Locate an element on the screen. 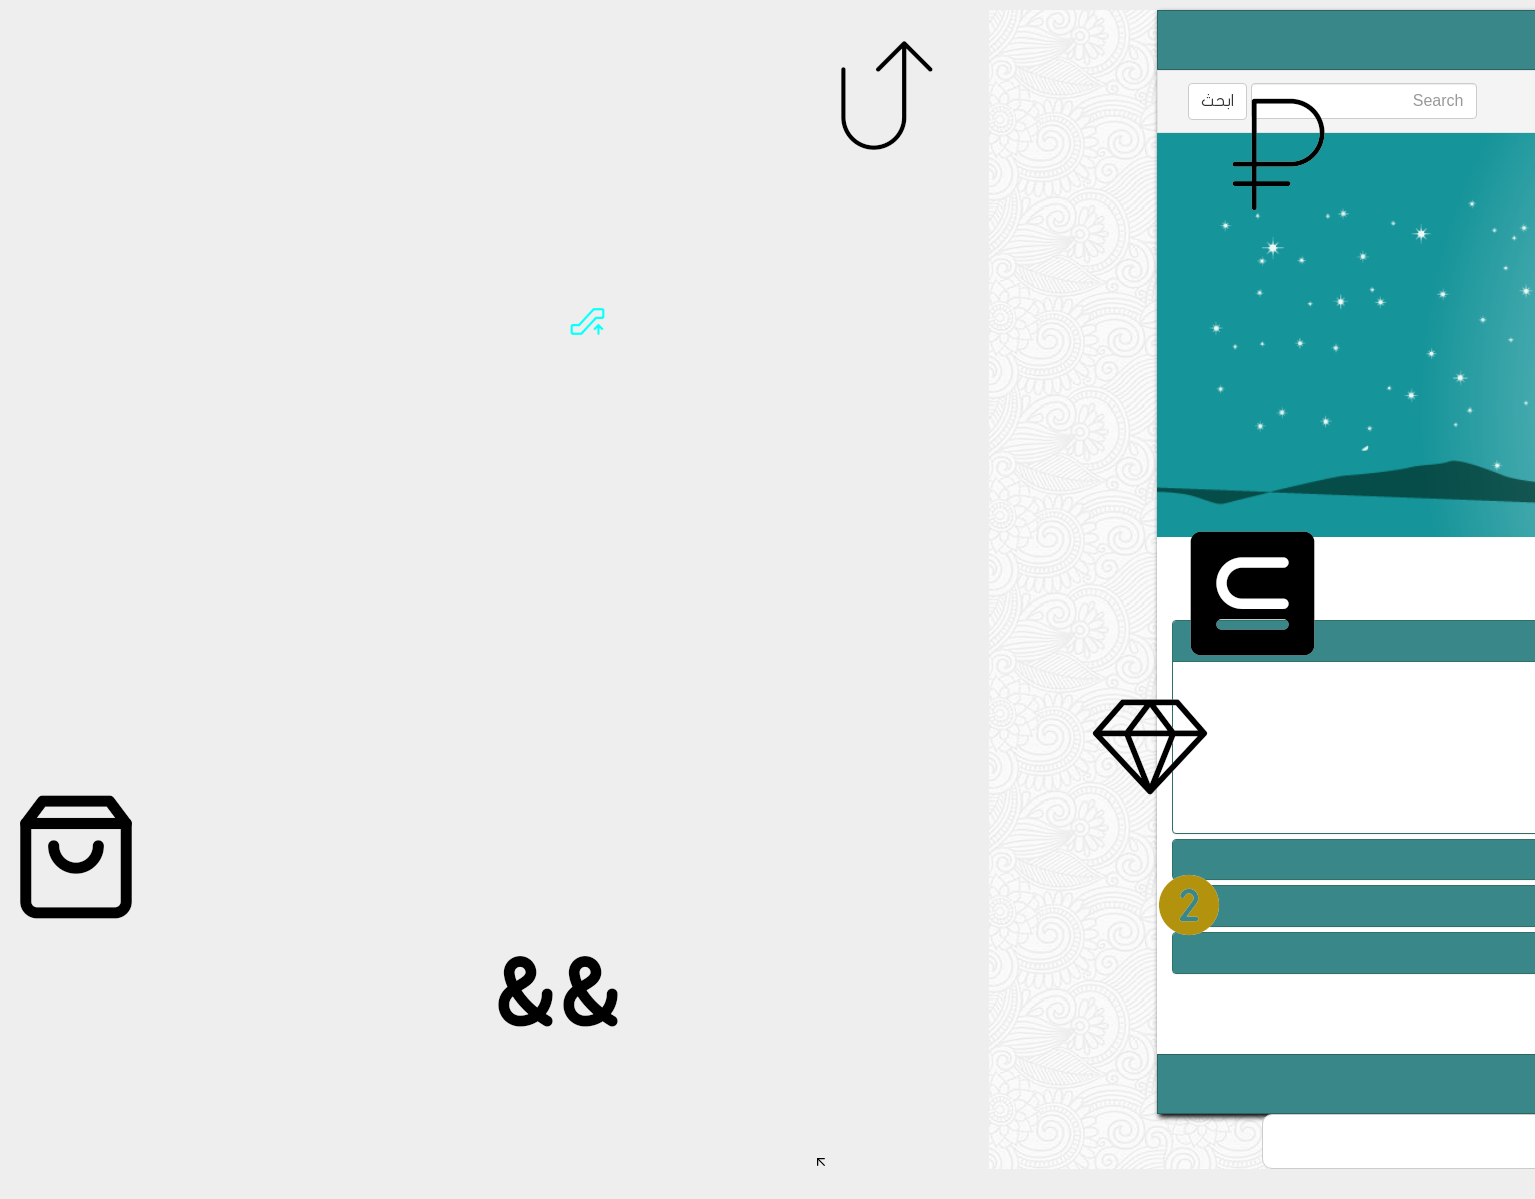 The width and height of the screenshot is (1535, 1199). view your shopping cart is located at coordinates (76, 857).